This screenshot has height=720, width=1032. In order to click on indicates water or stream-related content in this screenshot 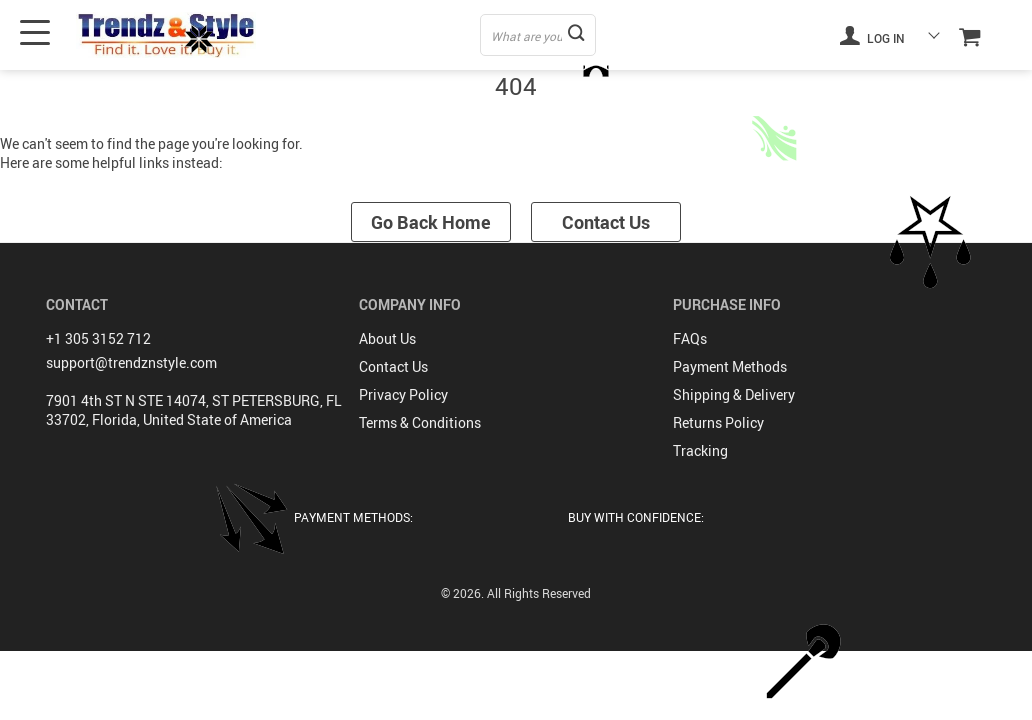, I will do `click(774, 138)`.